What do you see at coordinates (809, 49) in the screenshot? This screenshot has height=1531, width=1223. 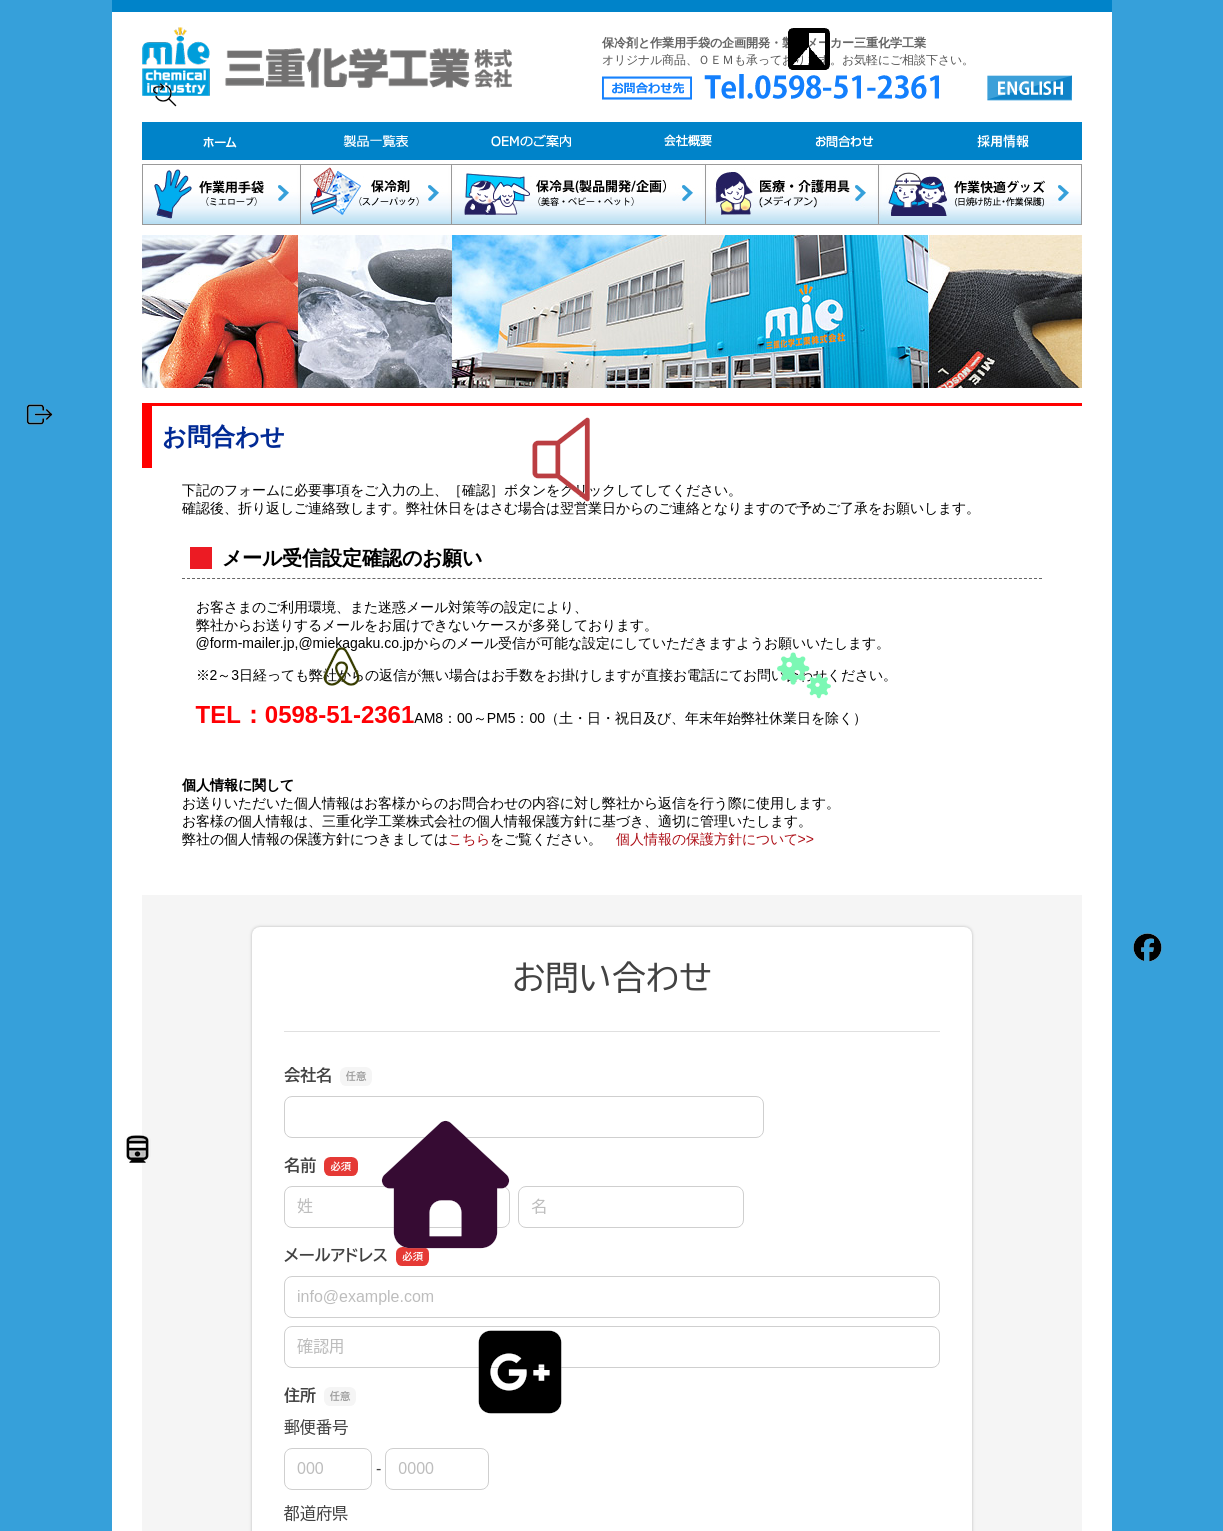 I see `apply black and white filter to image` at bounding box center [809, 49].